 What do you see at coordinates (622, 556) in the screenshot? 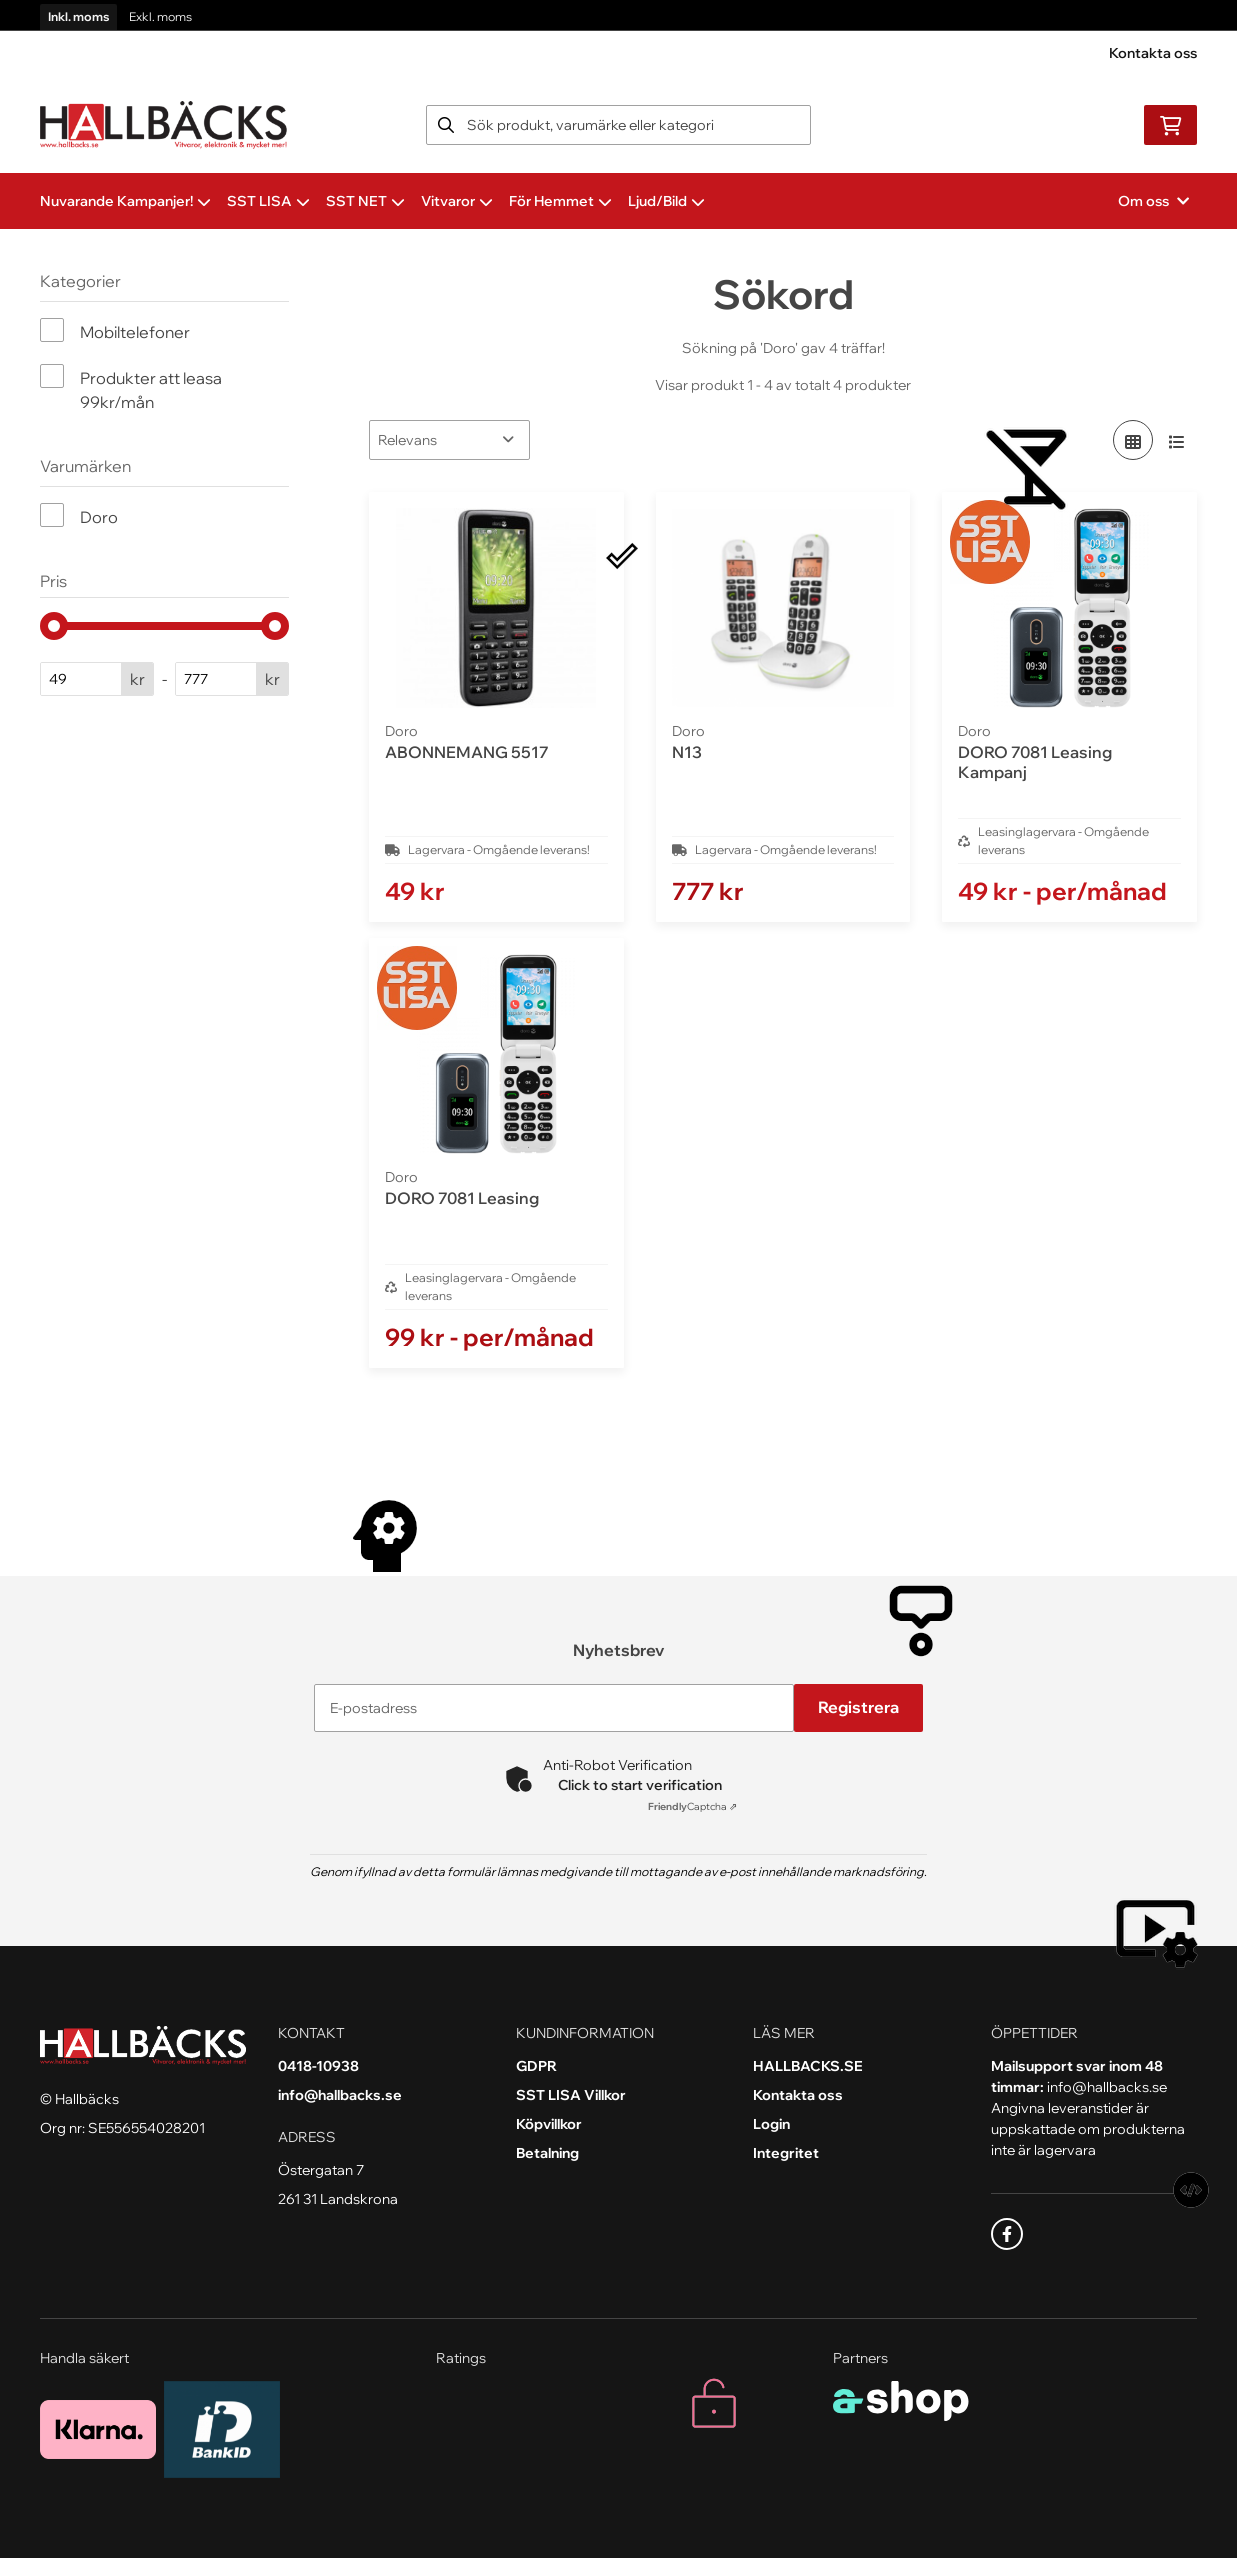
I see `task completed successfully` at bounding box center [622, 556].